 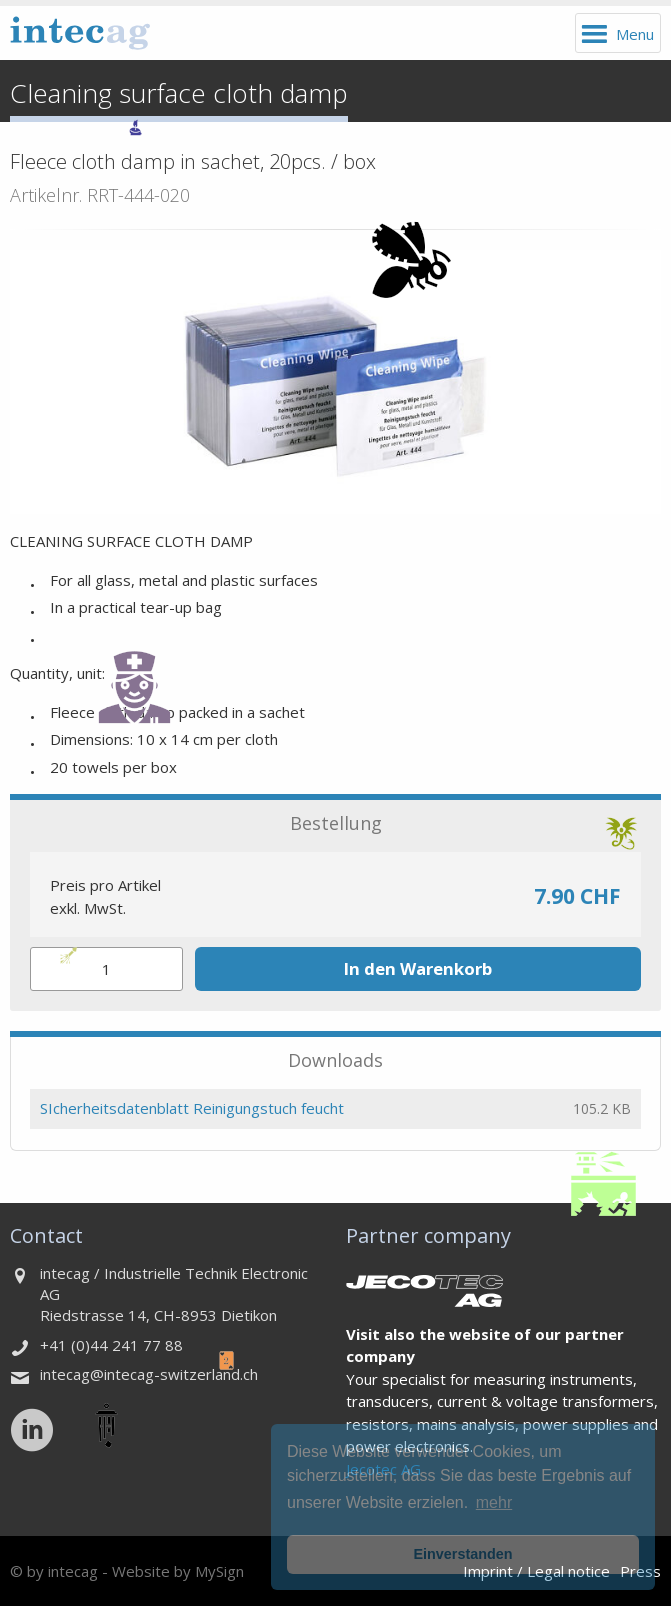 I want to click on decorative windchimes element for a game interface, so click(x=106, y=1425).